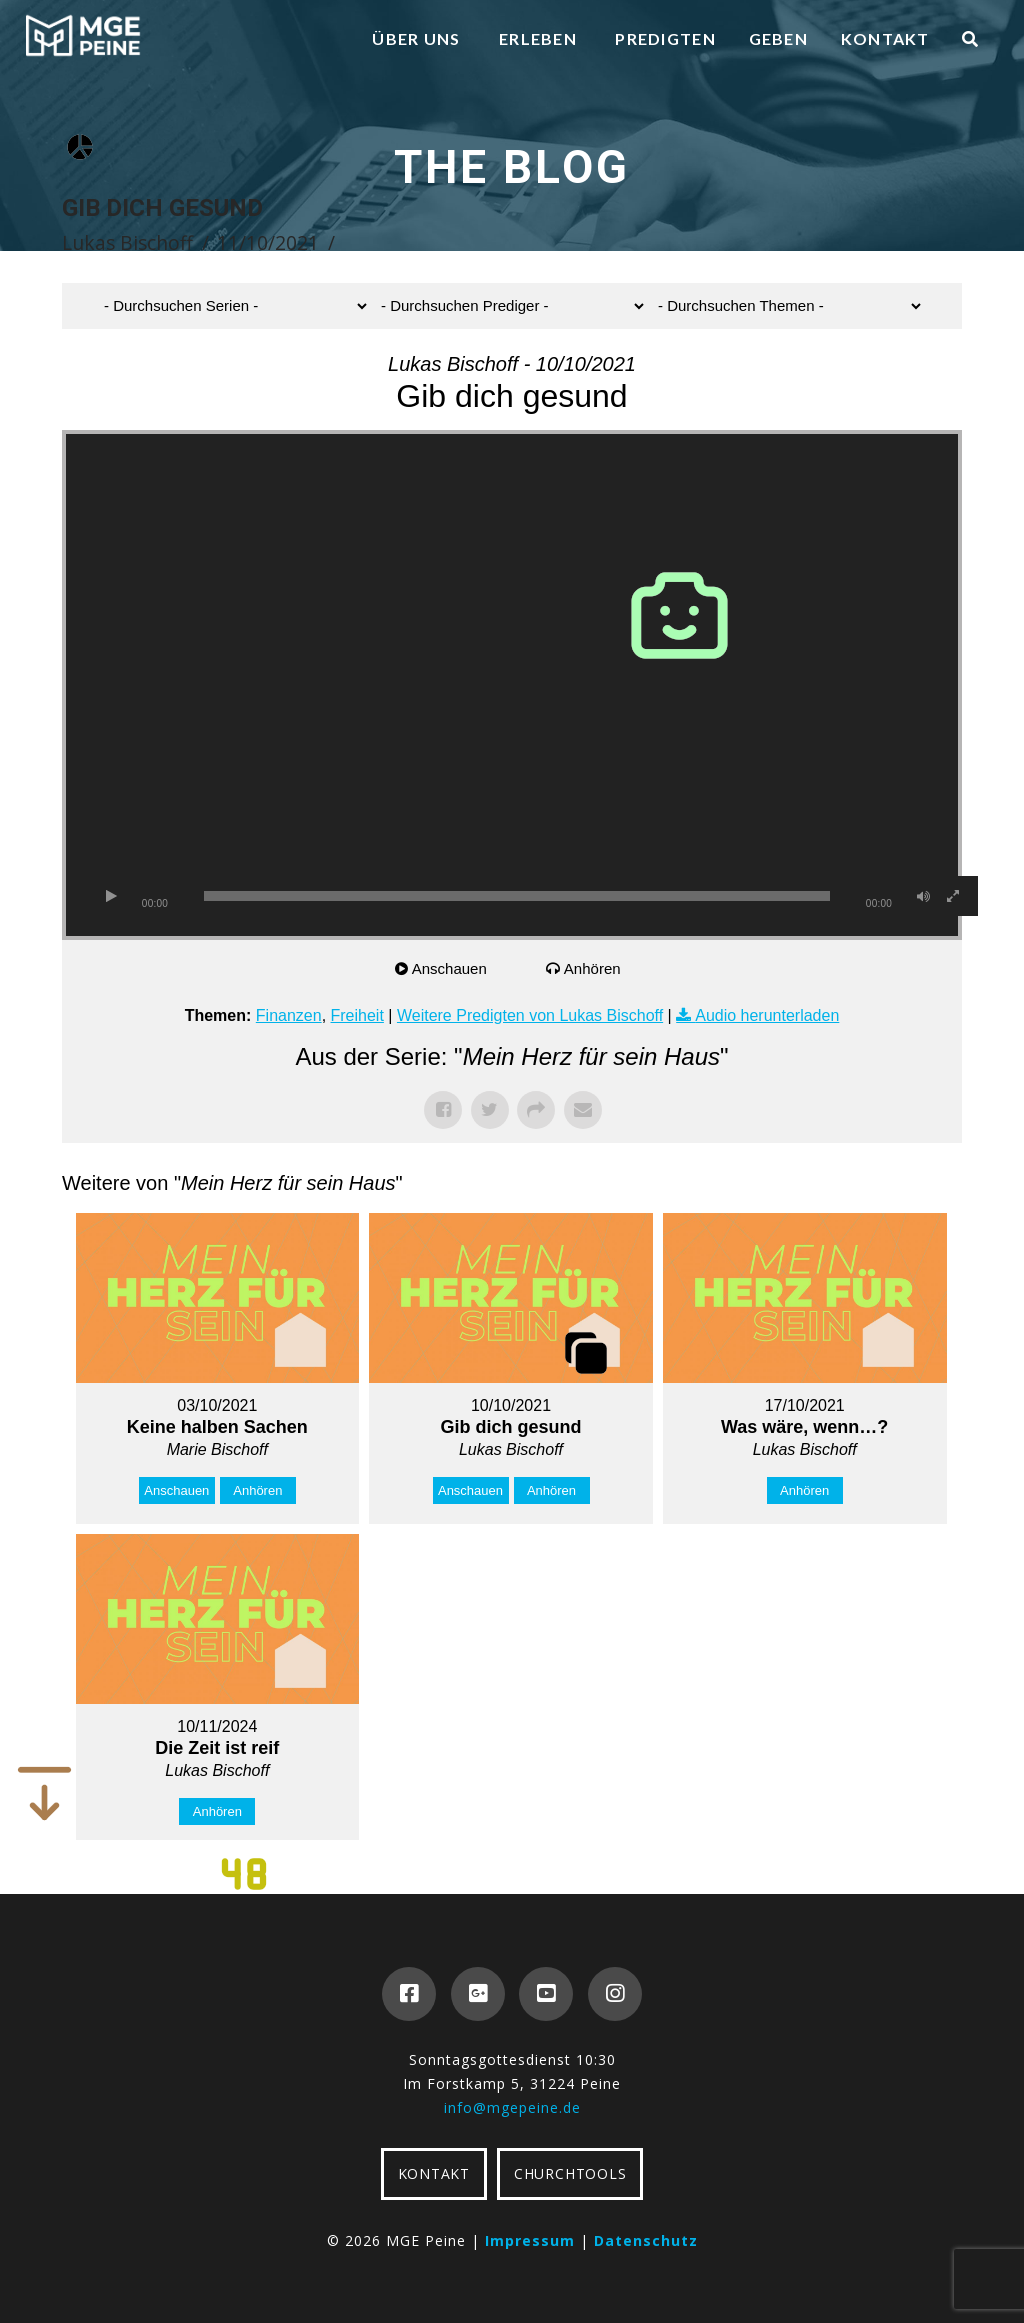 The height and width of the screenshot is (2323, 1024). Describe the element at coordinates (44, 1793) in the screenshot. I see `download file or content` at that location.